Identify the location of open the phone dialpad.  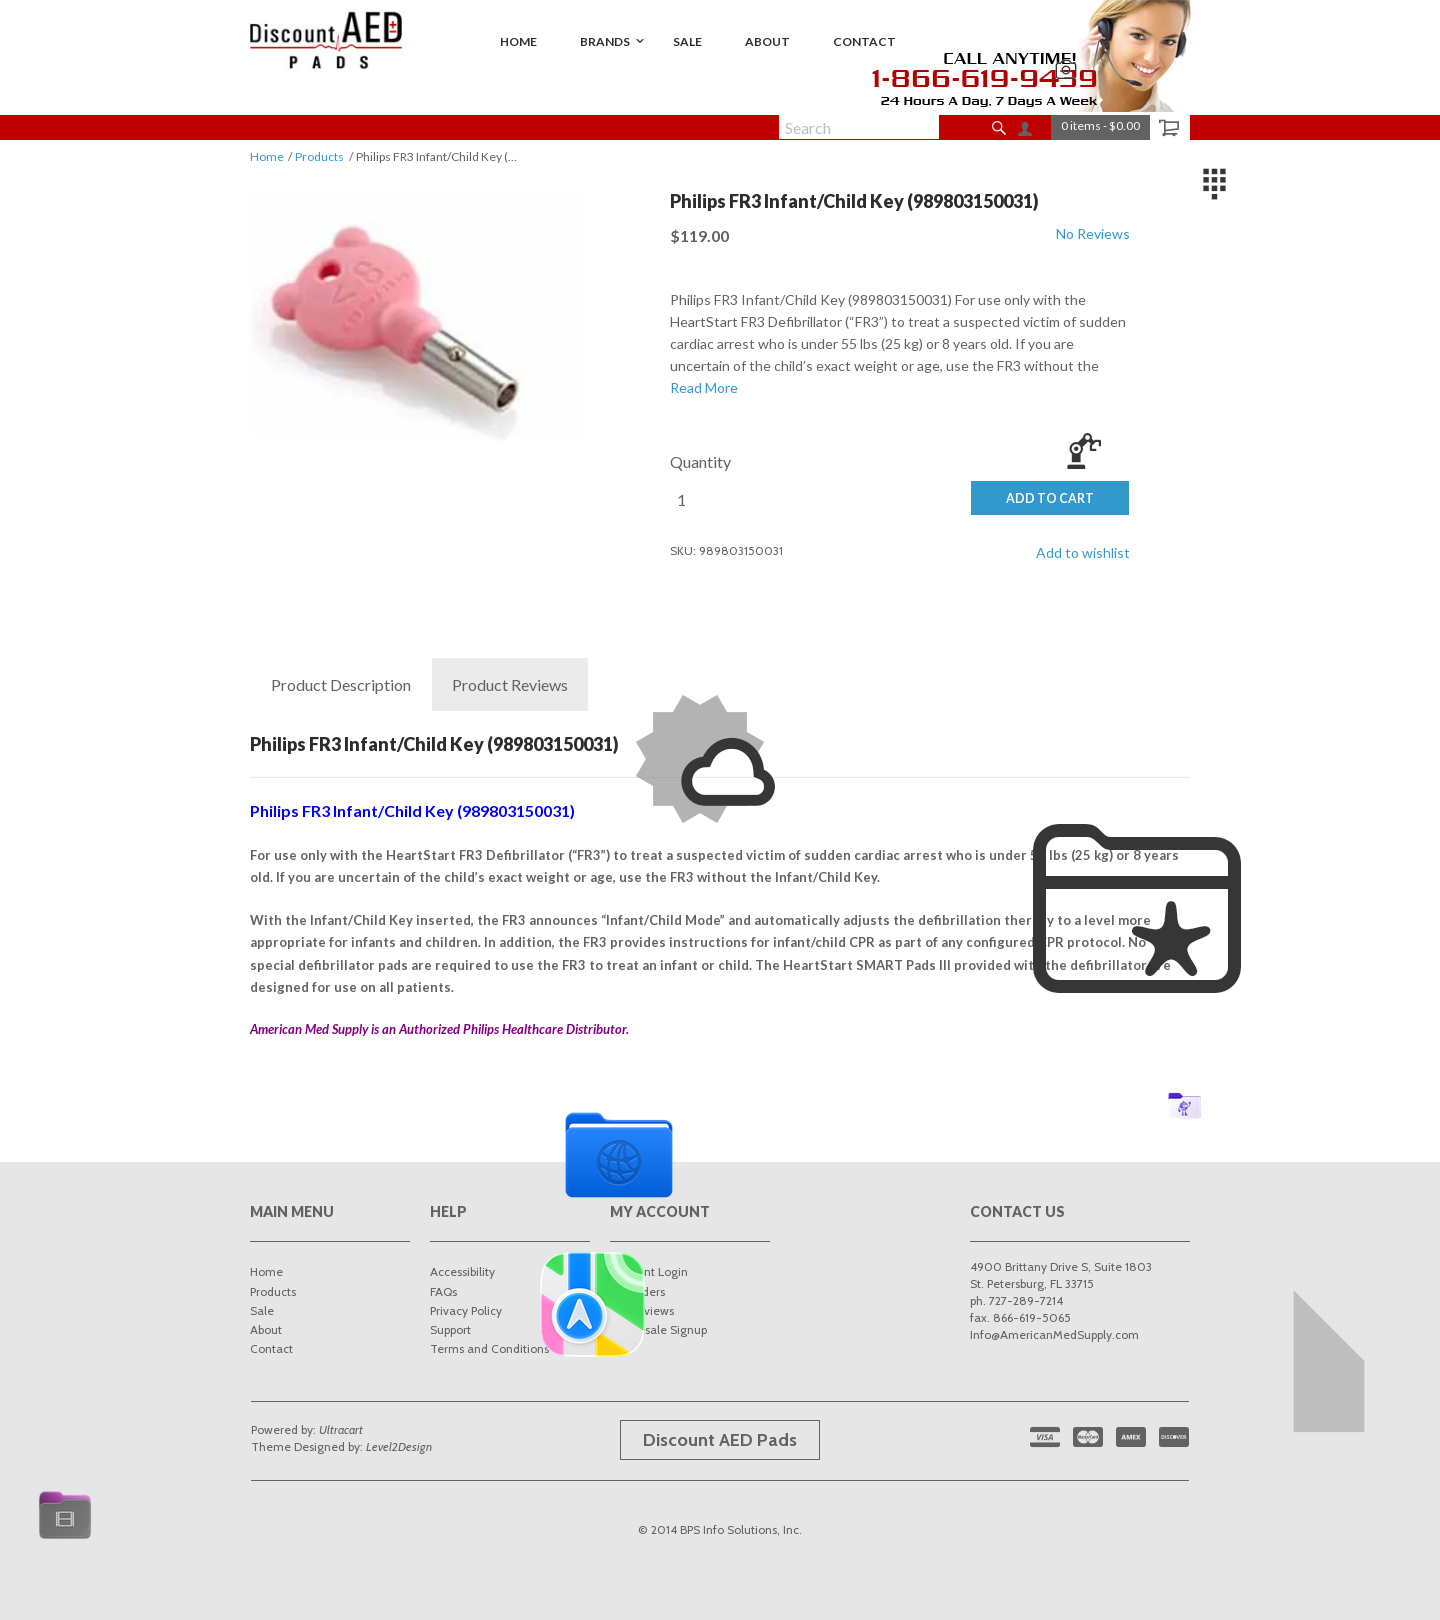
(1214, 185).